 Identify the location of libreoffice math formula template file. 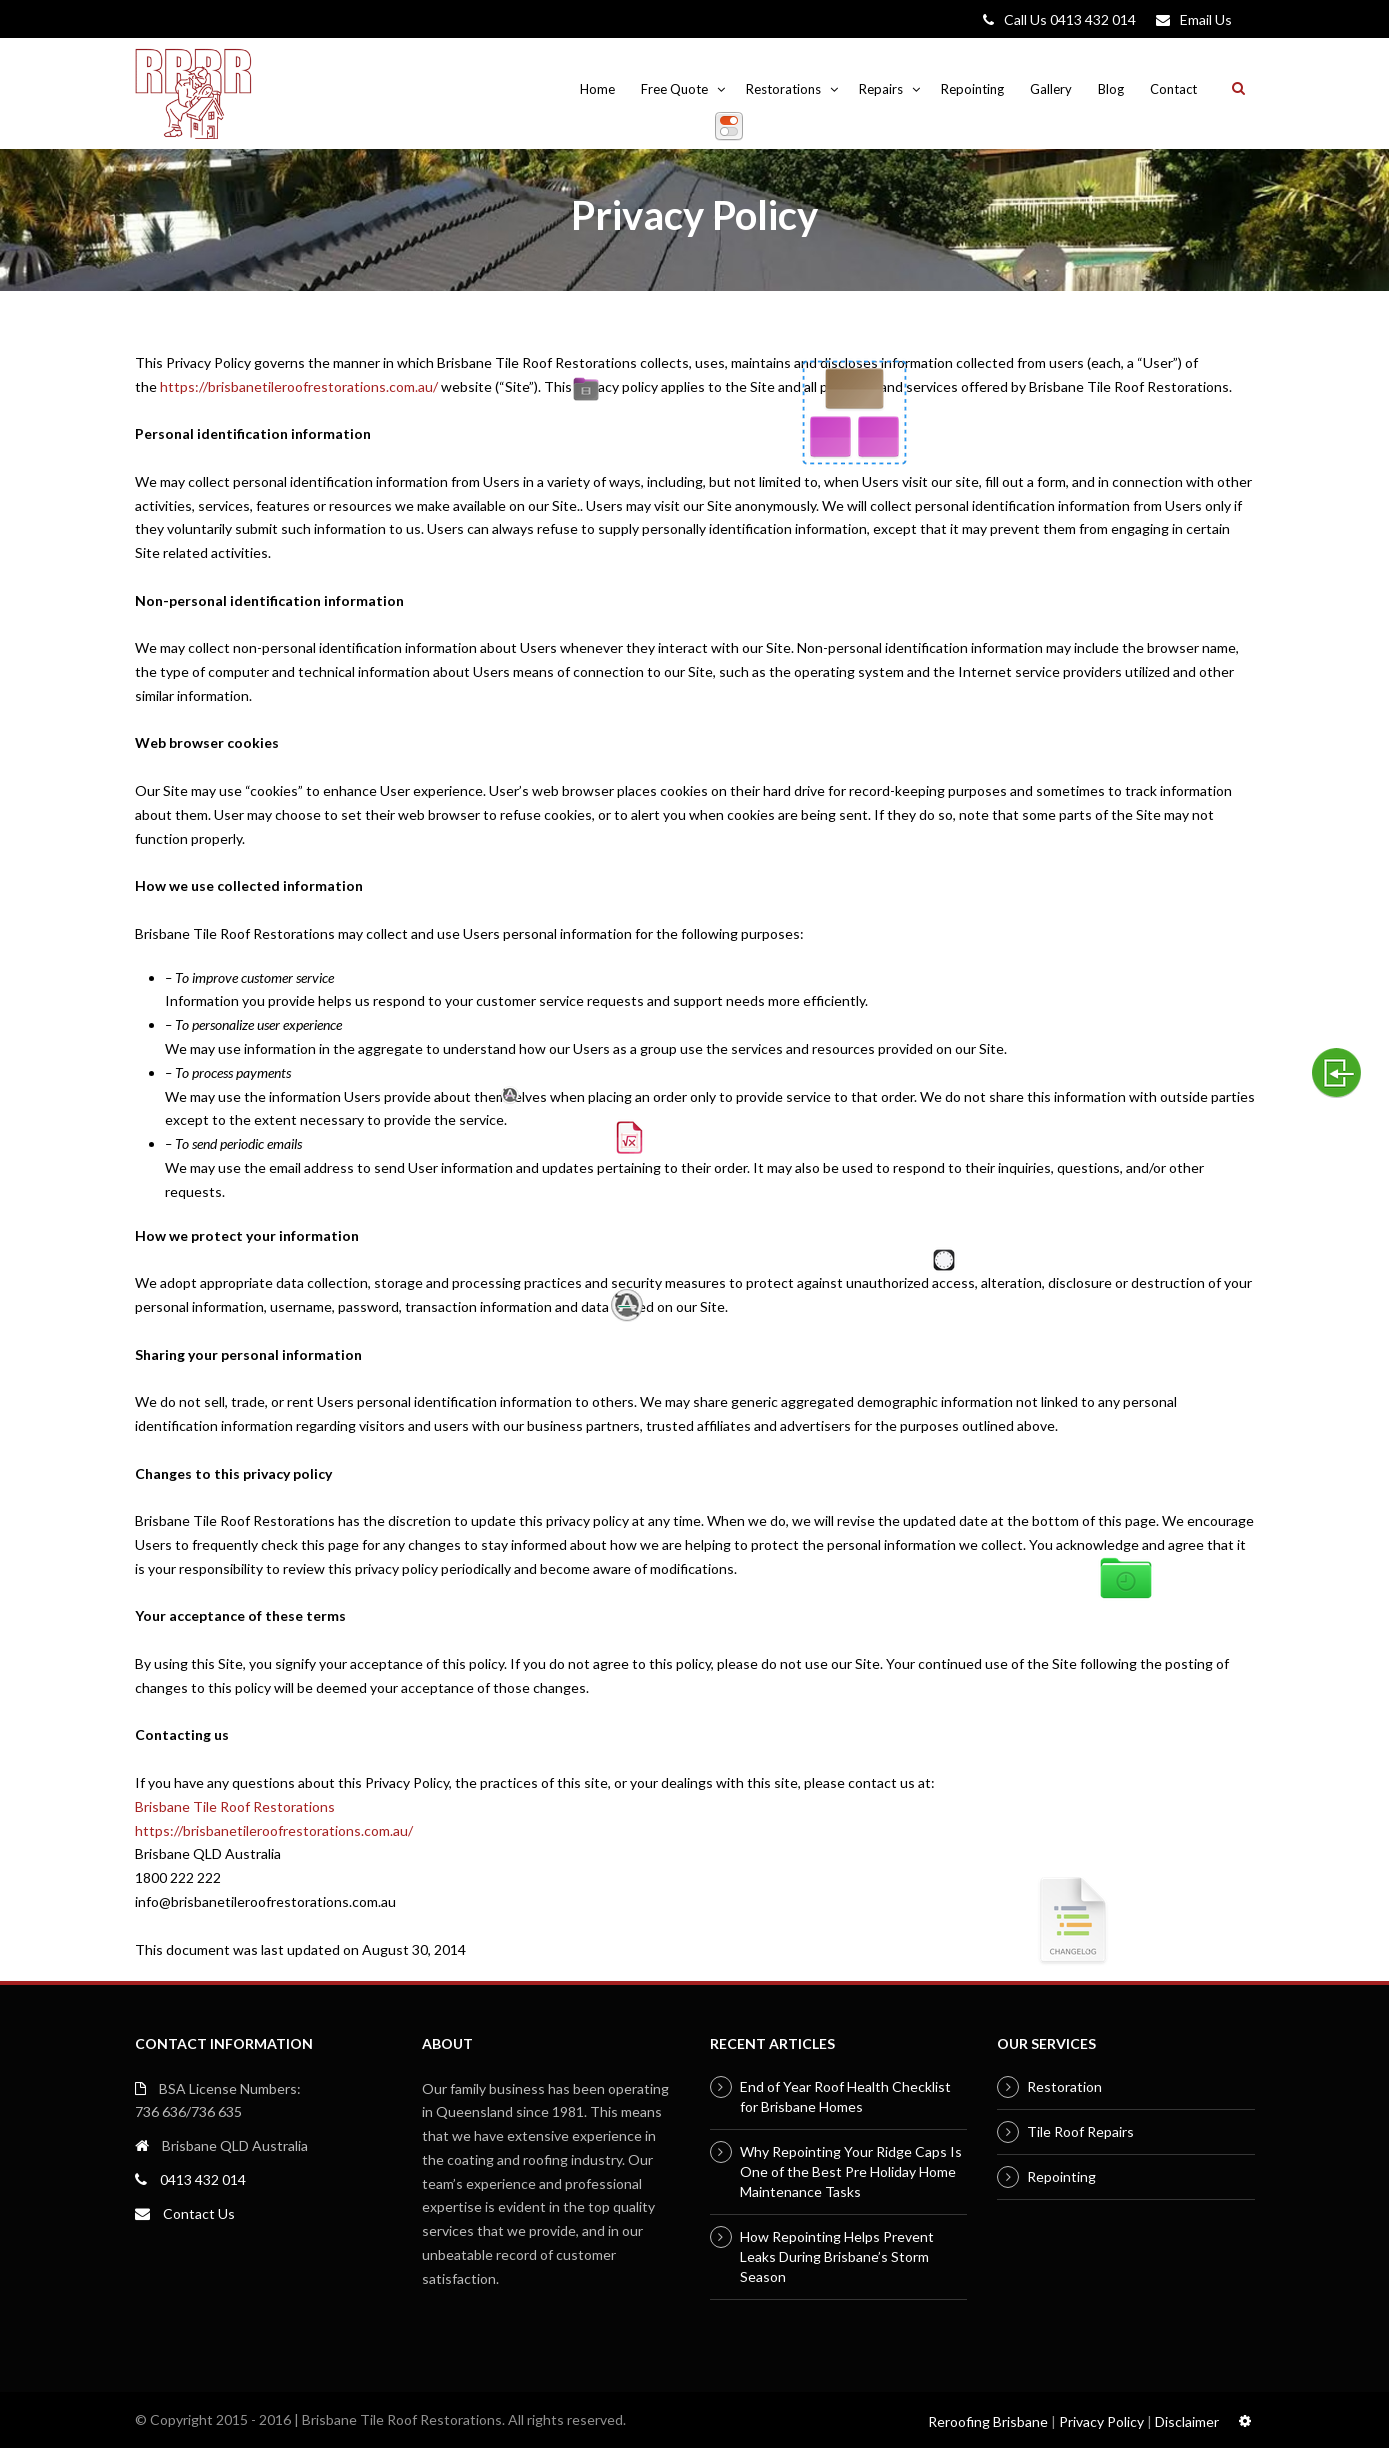
(629, 1137).